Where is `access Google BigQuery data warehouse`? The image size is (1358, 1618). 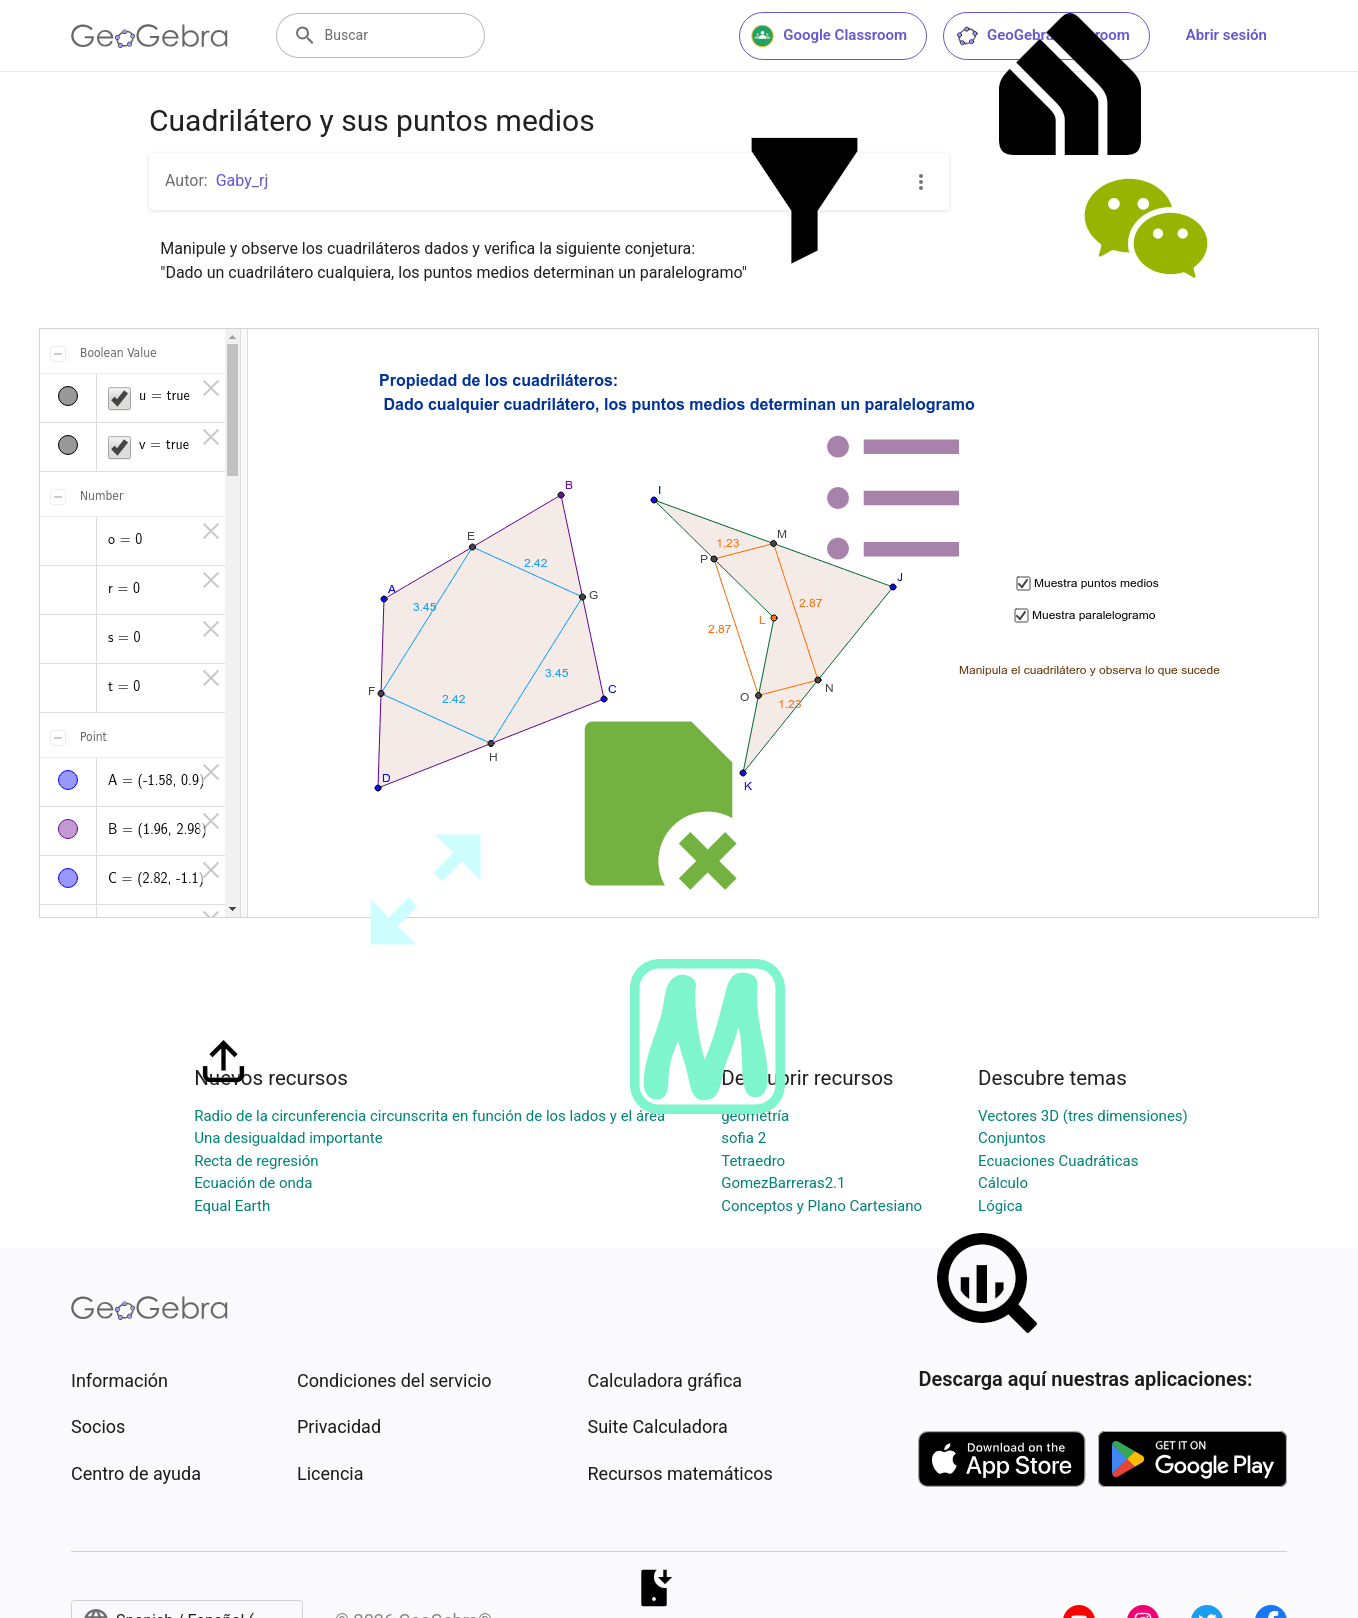 access Google BigQuery data warehouse is located at coordinates (987, 1283).